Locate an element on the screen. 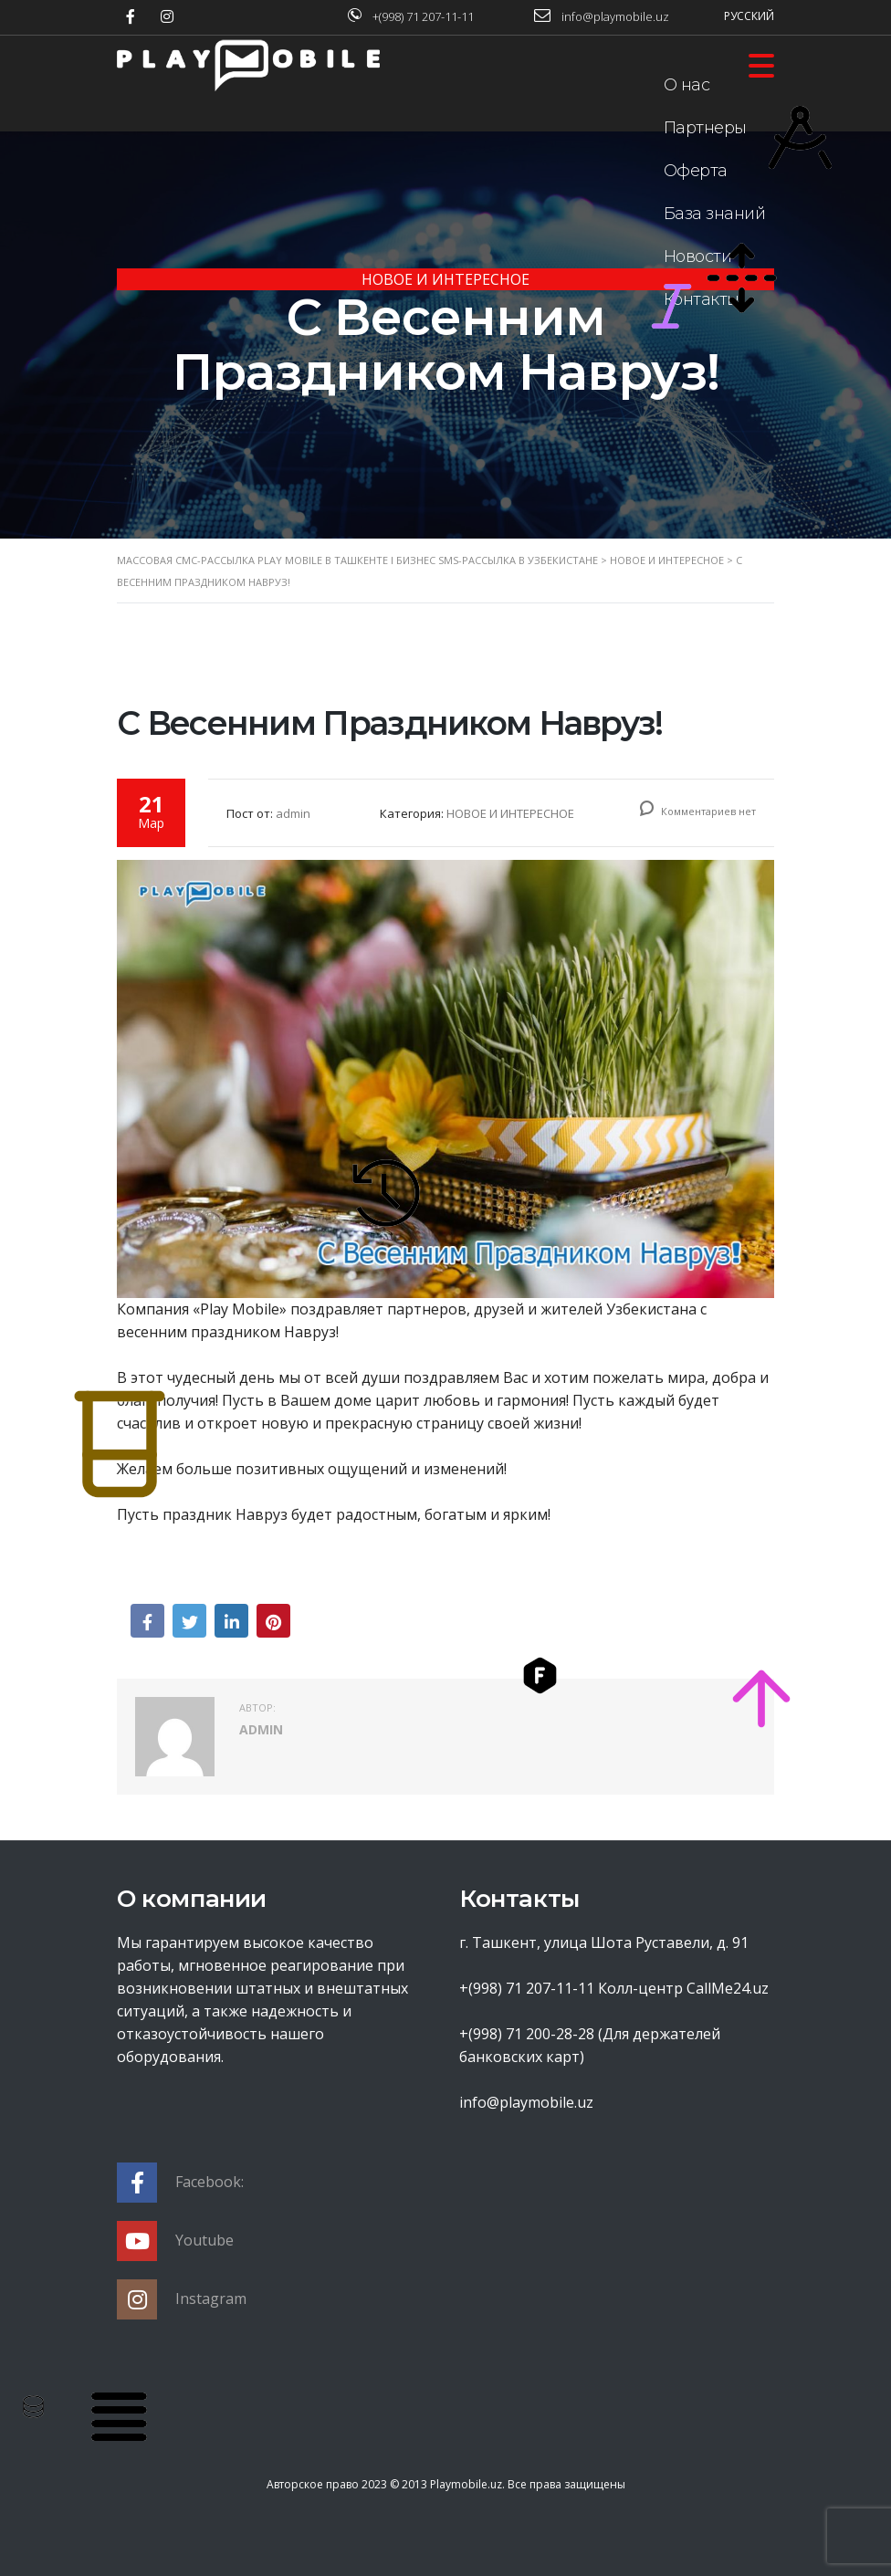  access database or data storage is located at coordinates (33, 2406).